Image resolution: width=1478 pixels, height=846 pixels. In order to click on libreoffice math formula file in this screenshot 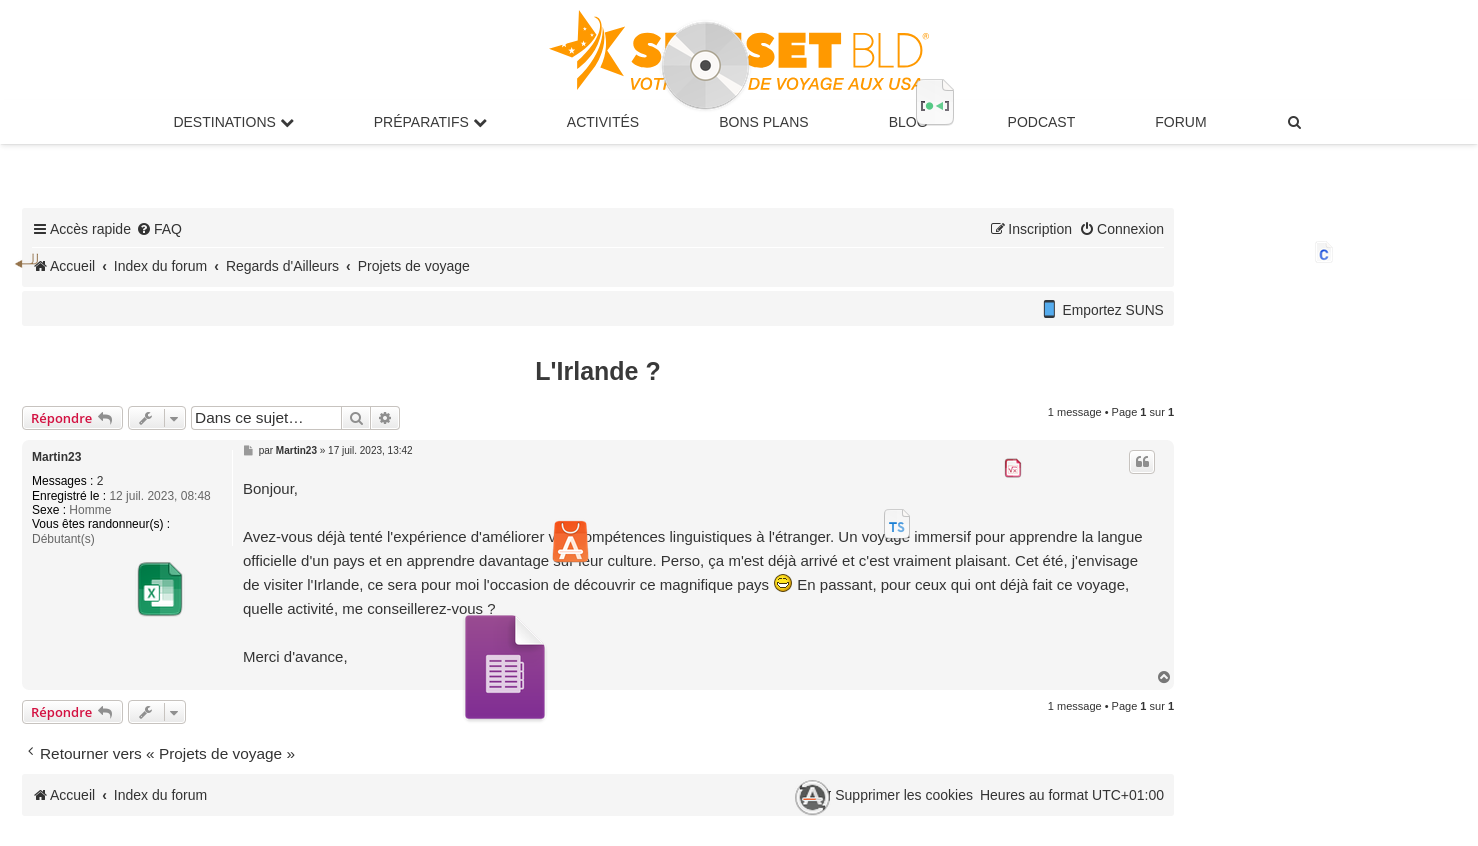, I will do `click(1013, 468)`.